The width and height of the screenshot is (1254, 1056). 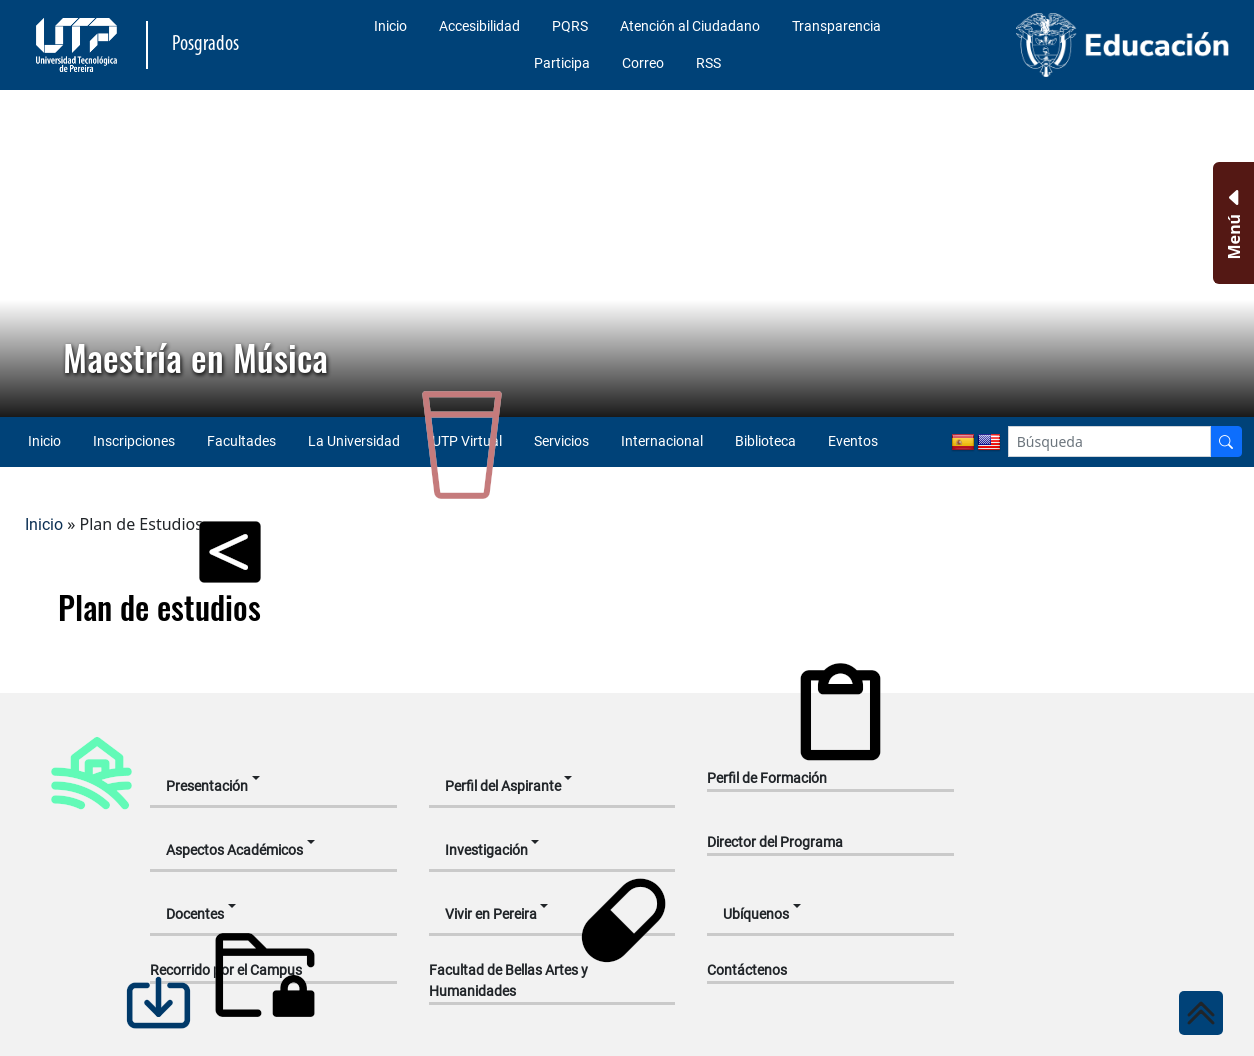 I want to click on access farm or agricultural settings, so click(x=91, y=774).